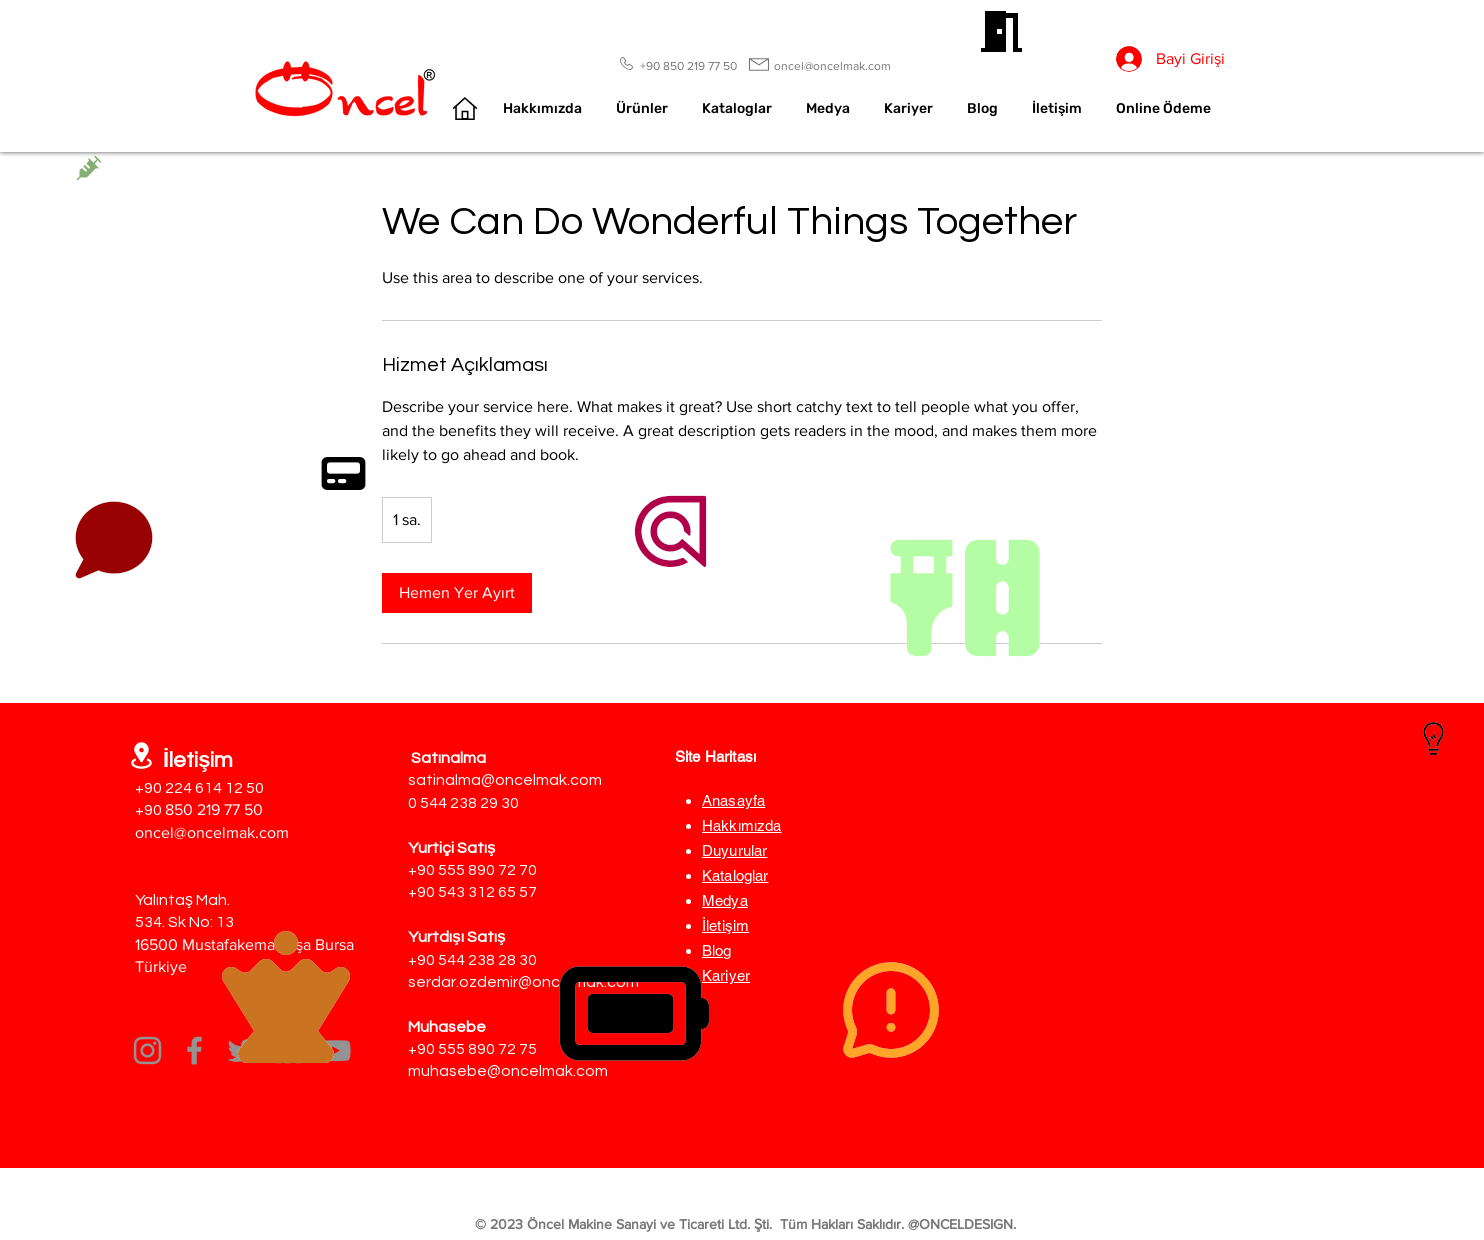  I want to click on chess queen piece indicator, so click(286, 999).